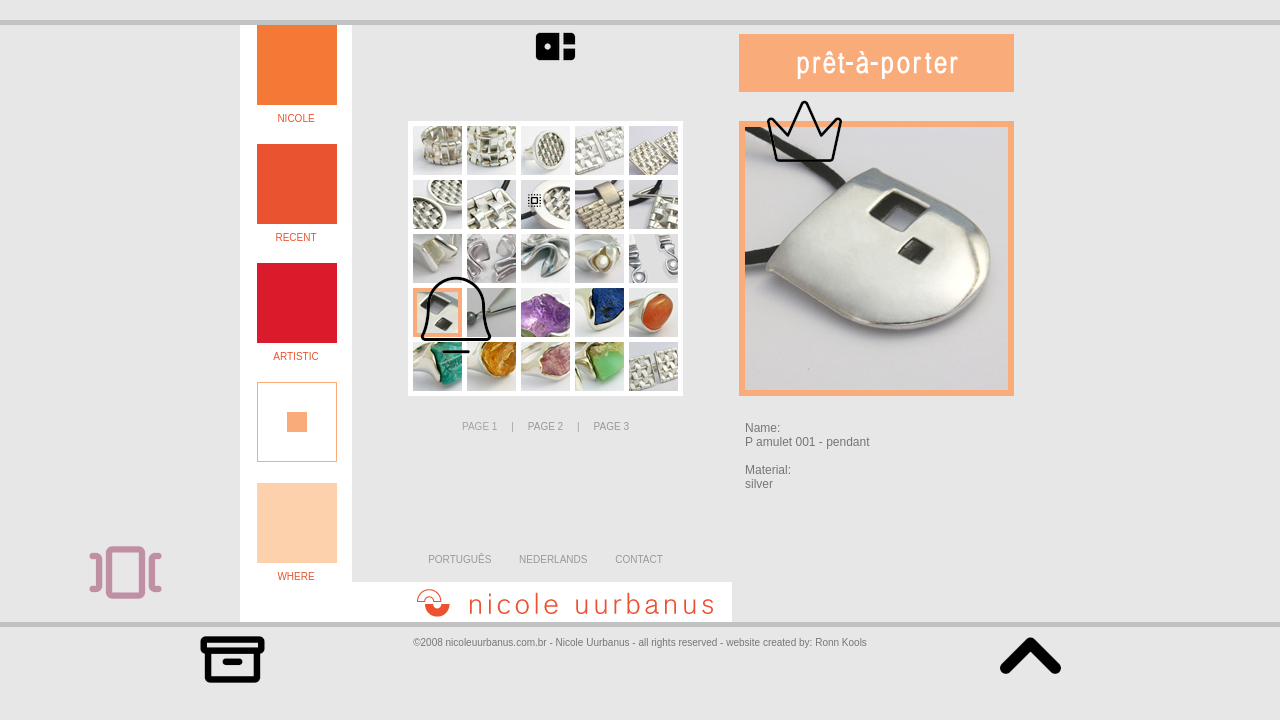 The width and height of the screenshot is (1280, 720). Describe the element at coordinates (555, 46) in the screenshot. I see `access bento box or meal ordering feature` at that location.